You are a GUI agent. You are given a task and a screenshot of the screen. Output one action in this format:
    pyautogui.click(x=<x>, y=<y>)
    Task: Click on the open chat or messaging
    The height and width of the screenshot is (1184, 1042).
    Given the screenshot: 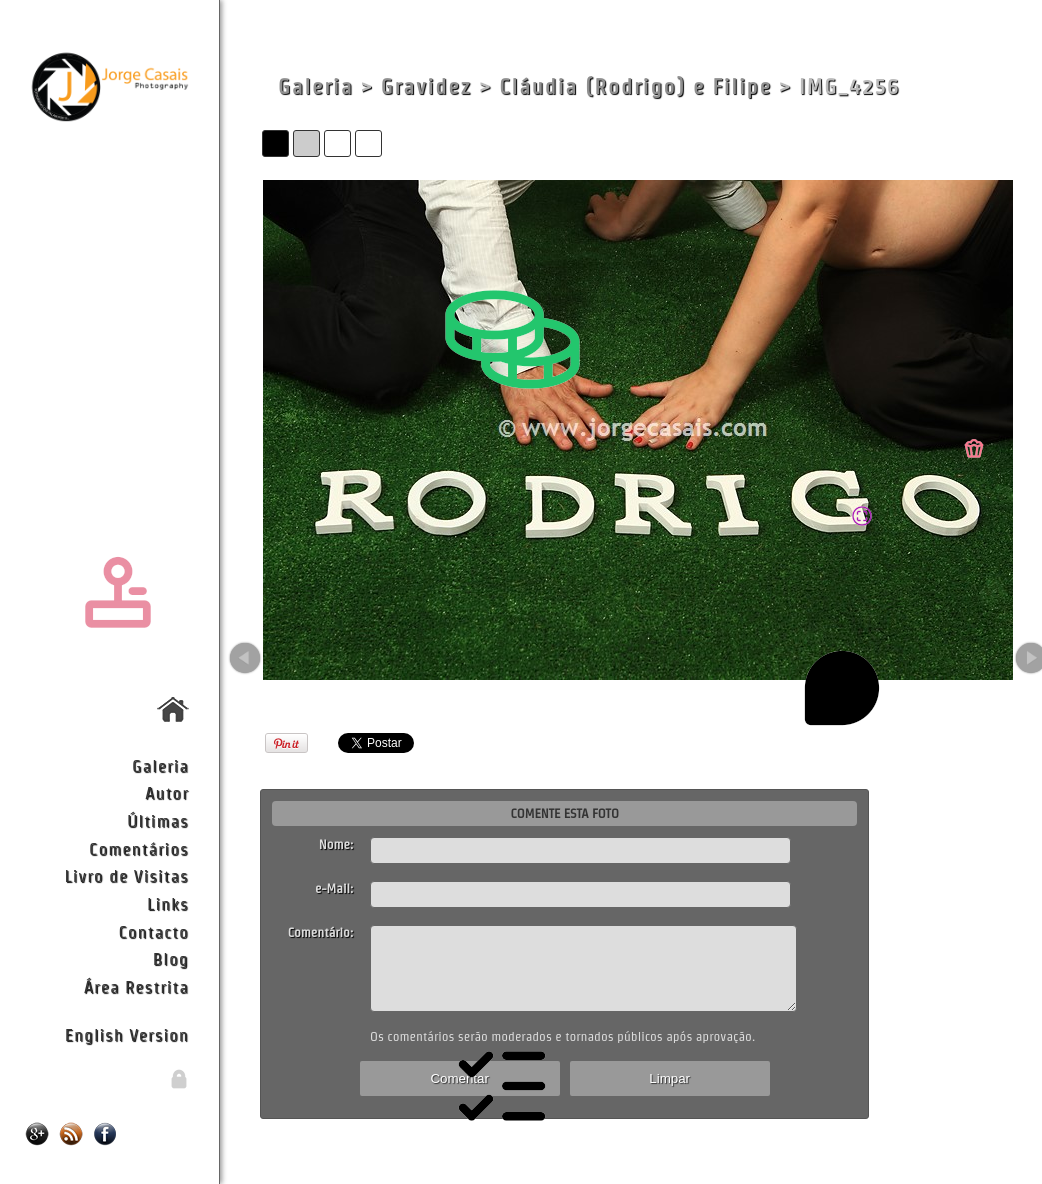 What is the action you would take?
    pyautogui.click(x=840, y=689)
    